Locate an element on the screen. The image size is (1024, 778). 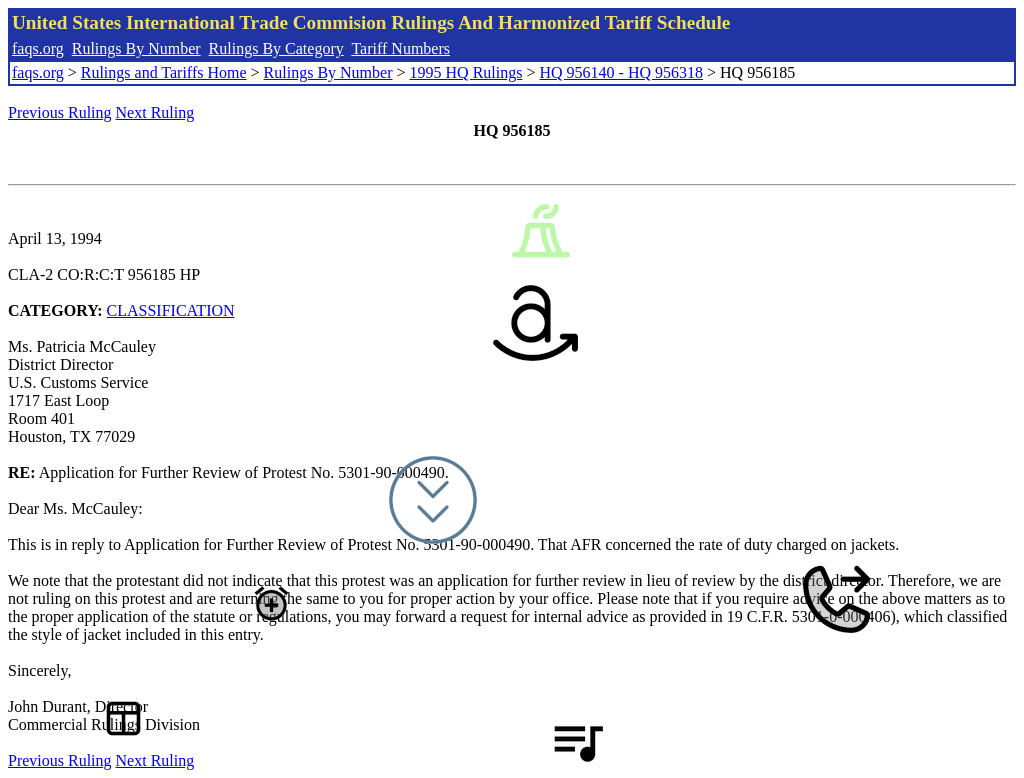
view nuclear power plant information is located at coordinates (541, 234).